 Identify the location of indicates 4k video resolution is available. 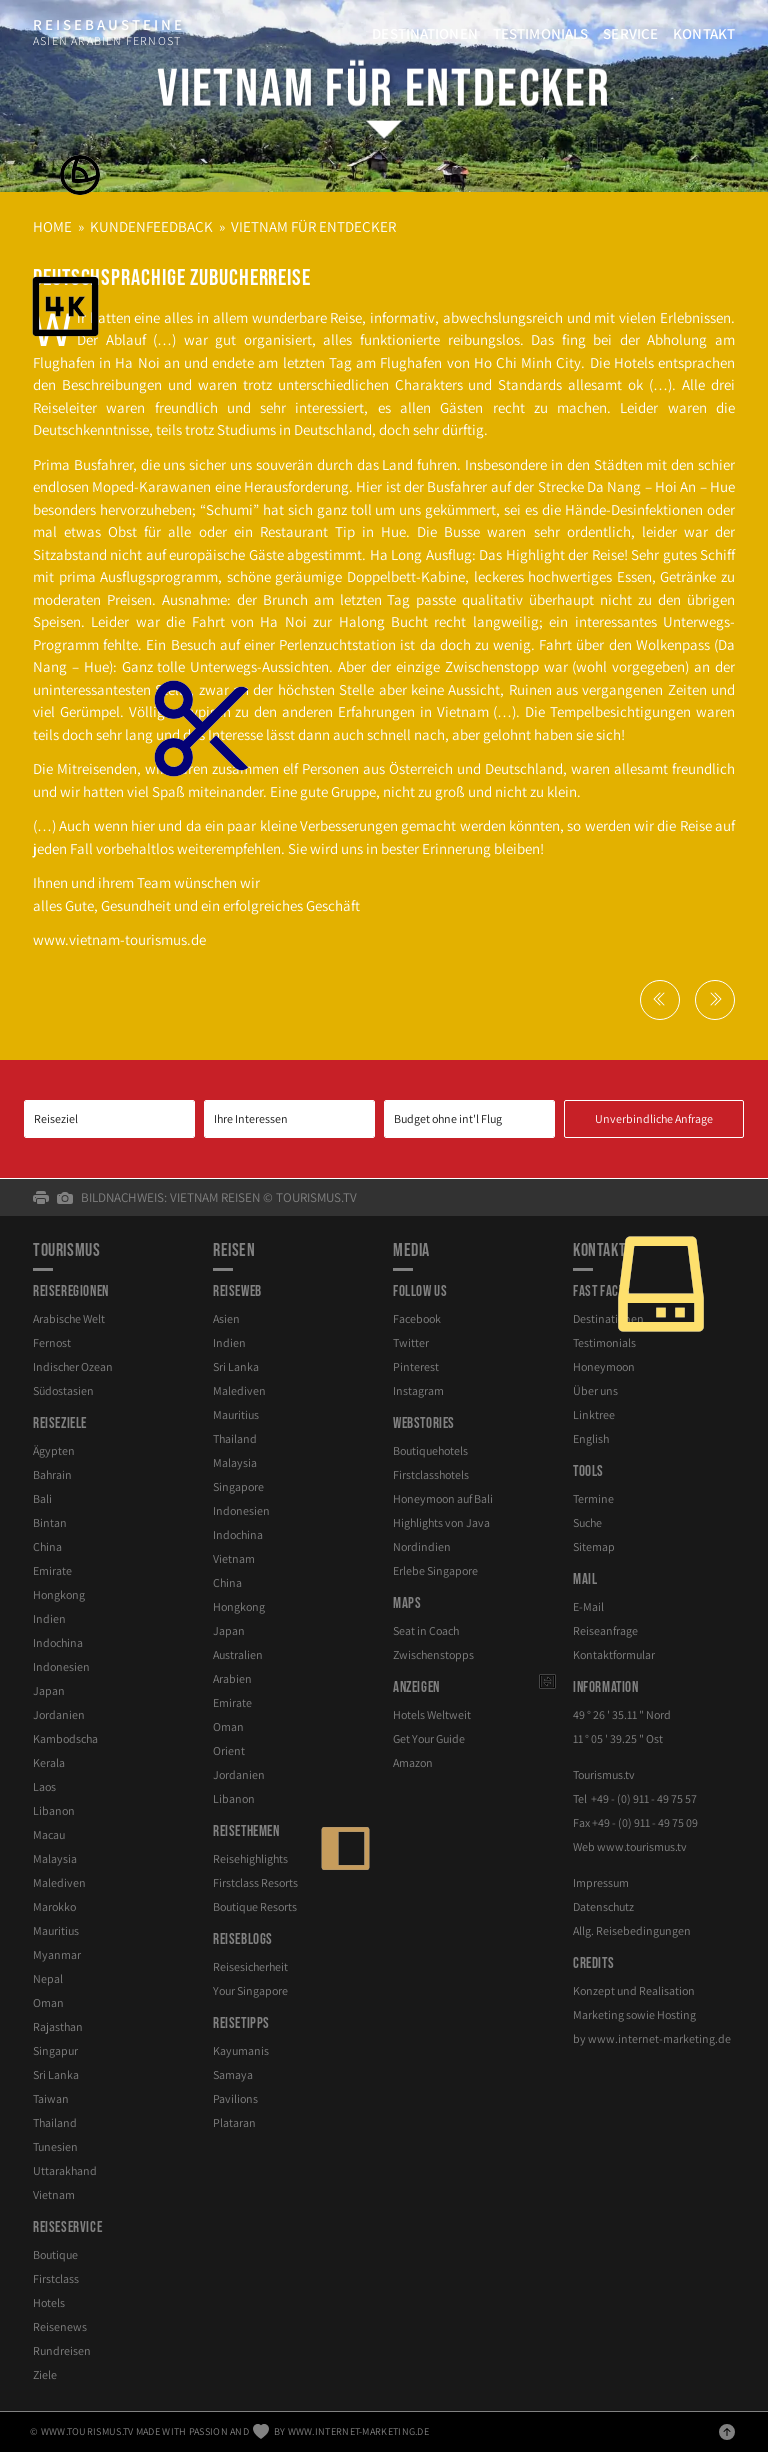
(65, 306).